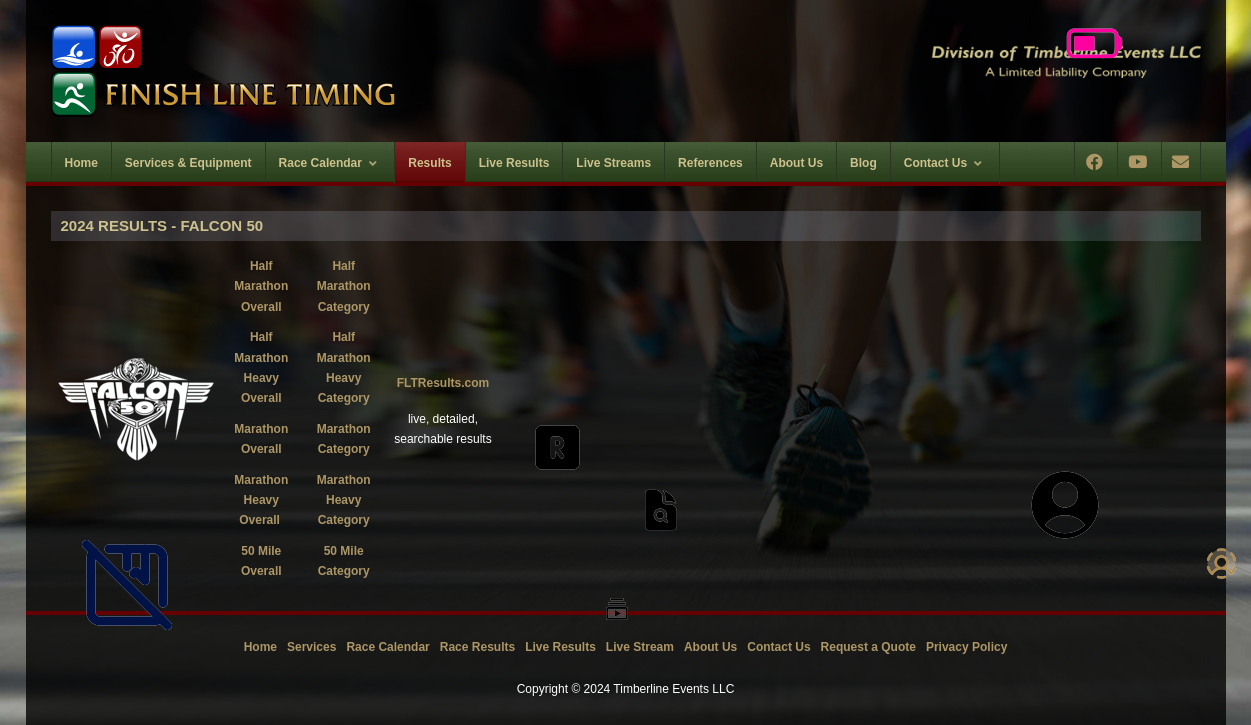 The width and height of the screenshot is (1251, 725). I want to click on search within a document, so click(661, 510).